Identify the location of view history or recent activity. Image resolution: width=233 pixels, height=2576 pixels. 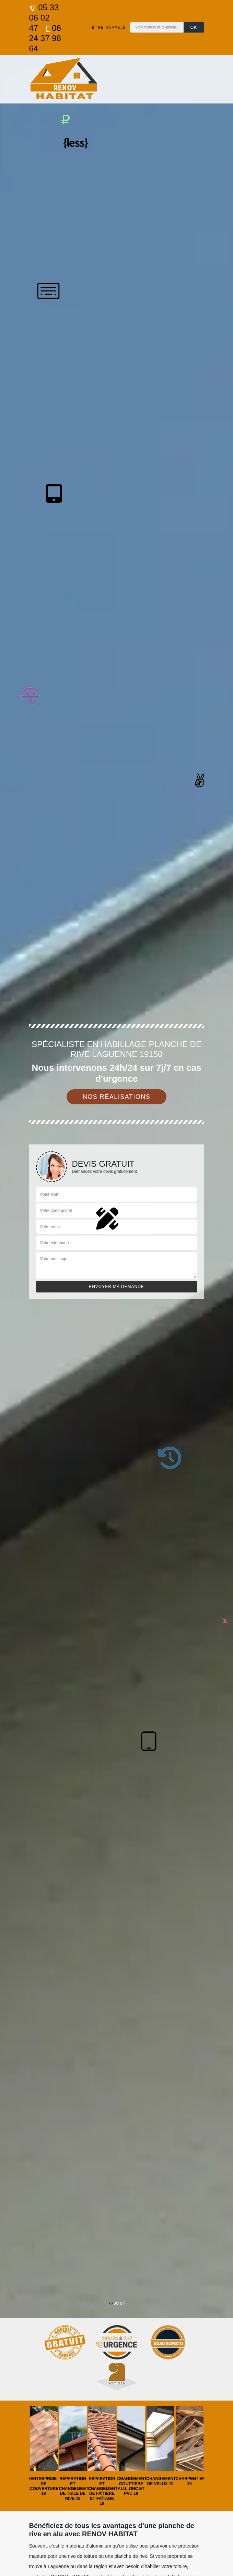
(170, 1458).